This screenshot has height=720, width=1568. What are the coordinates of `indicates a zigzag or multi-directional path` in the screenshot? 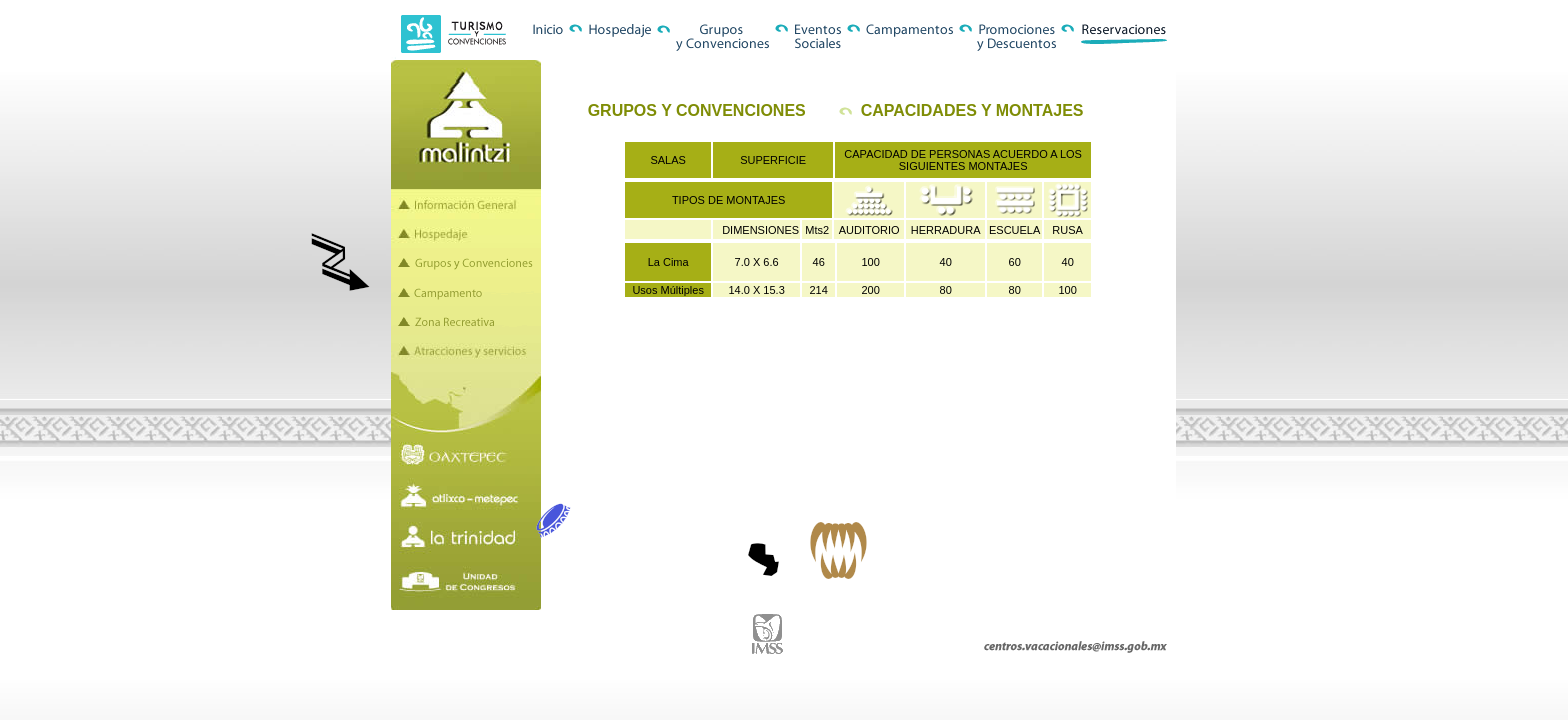 It's located at (340, 262).